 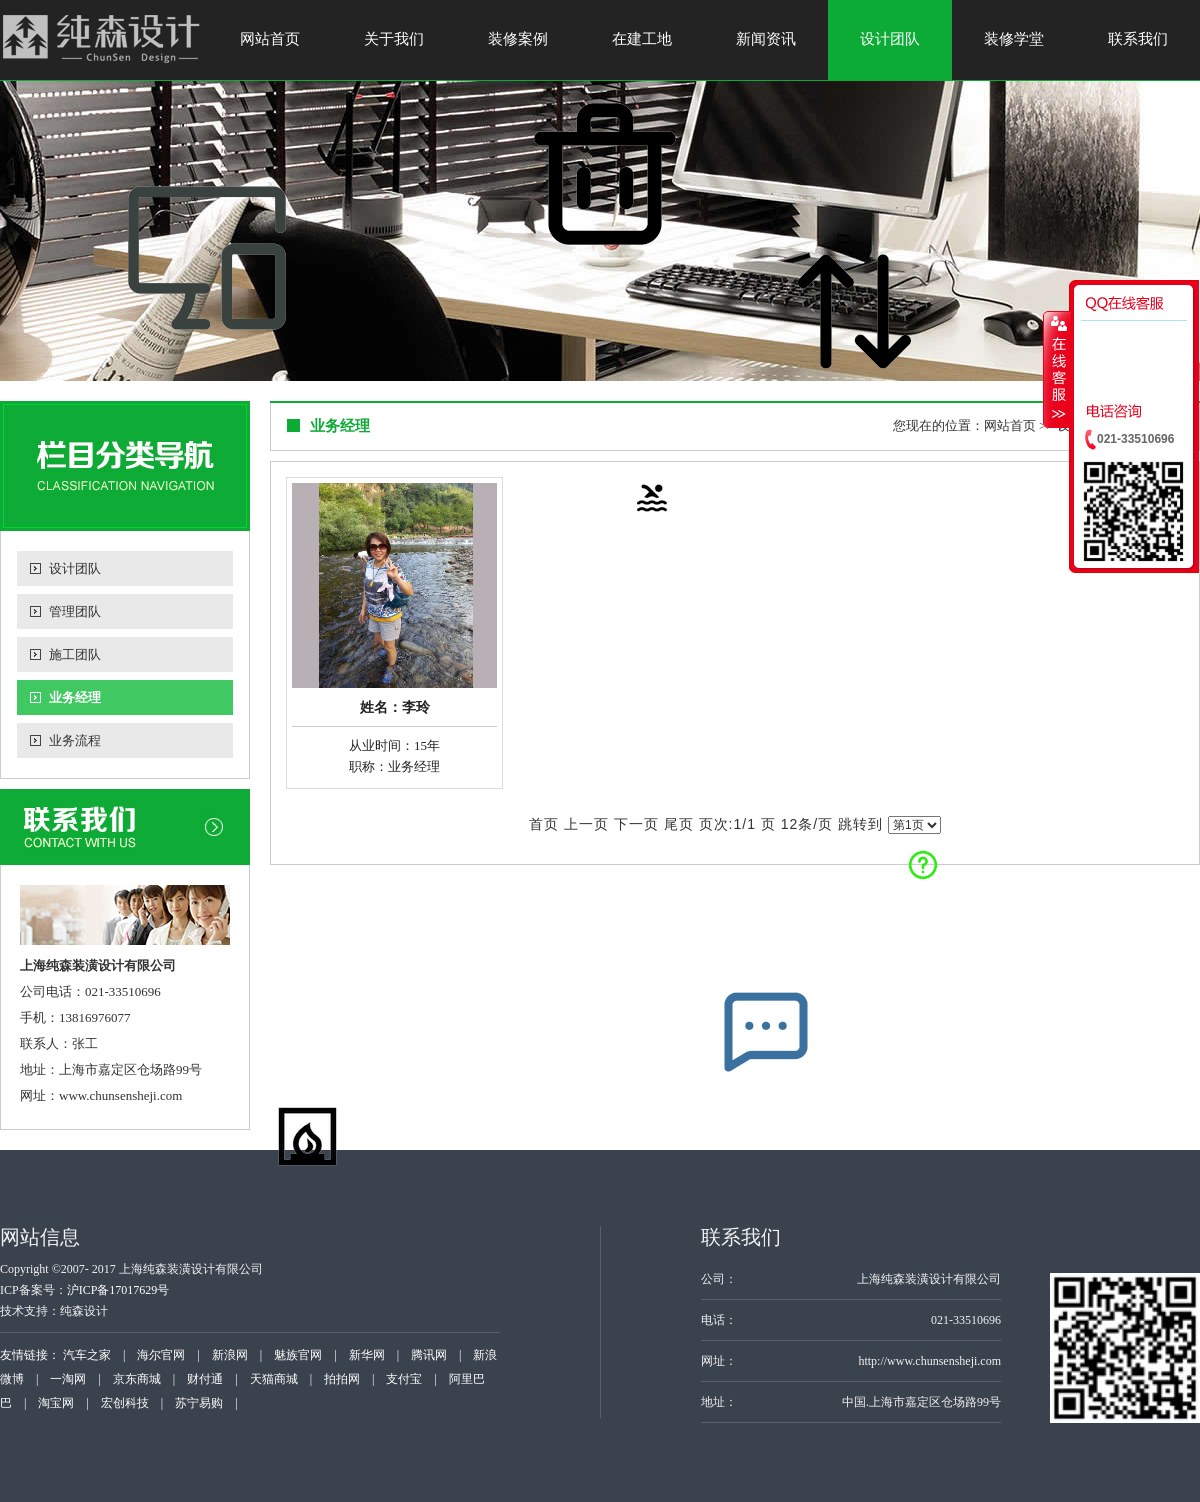 What do you see at coordinates (923, 865) in the screenshot?
I see `access help or support information` at bounding box center [923, 865].